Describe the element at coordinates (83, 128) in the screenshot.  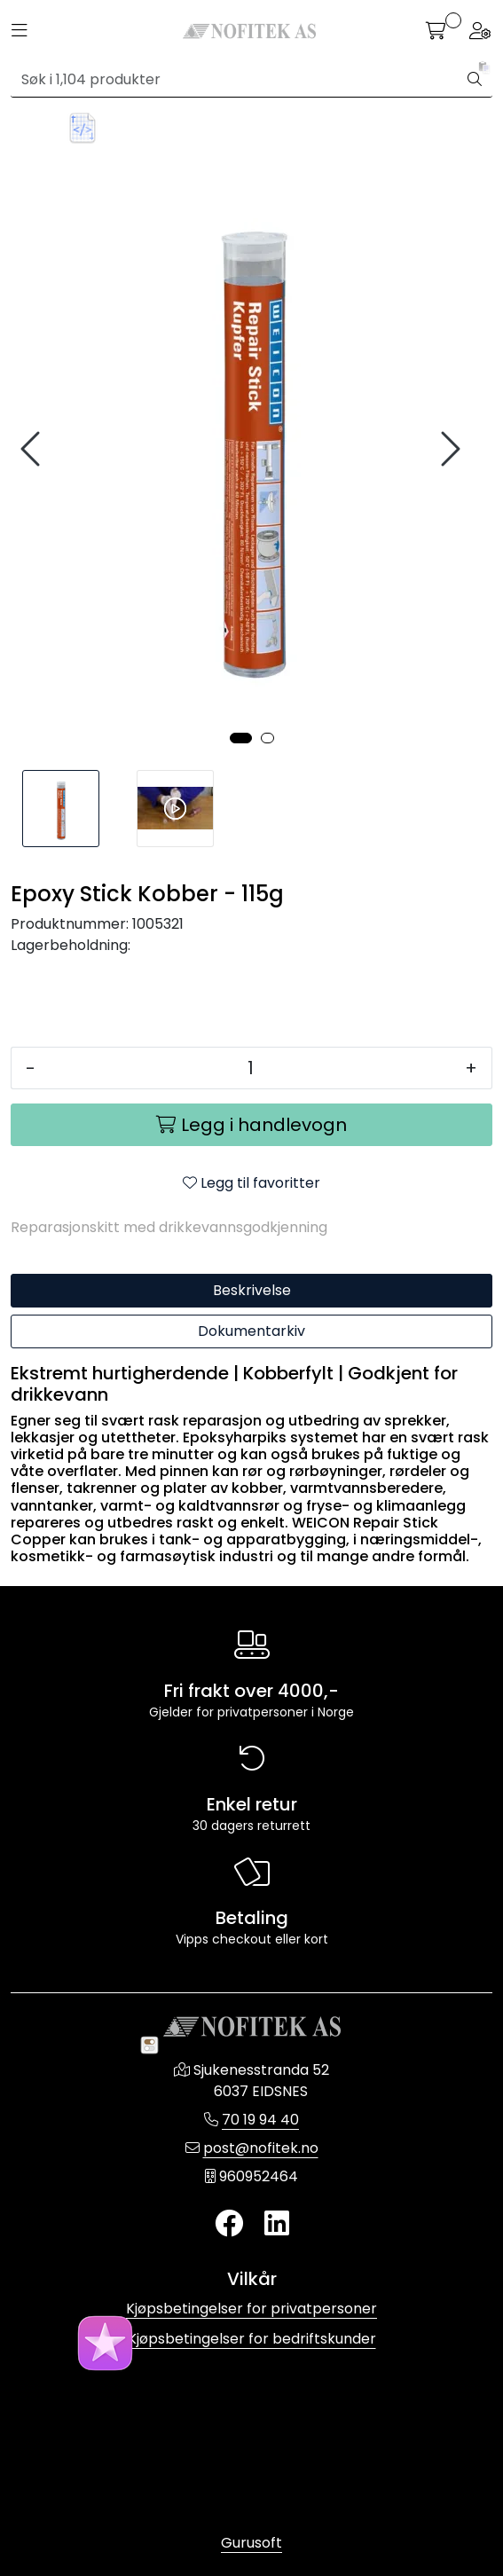
I see `an html template file` at that location.